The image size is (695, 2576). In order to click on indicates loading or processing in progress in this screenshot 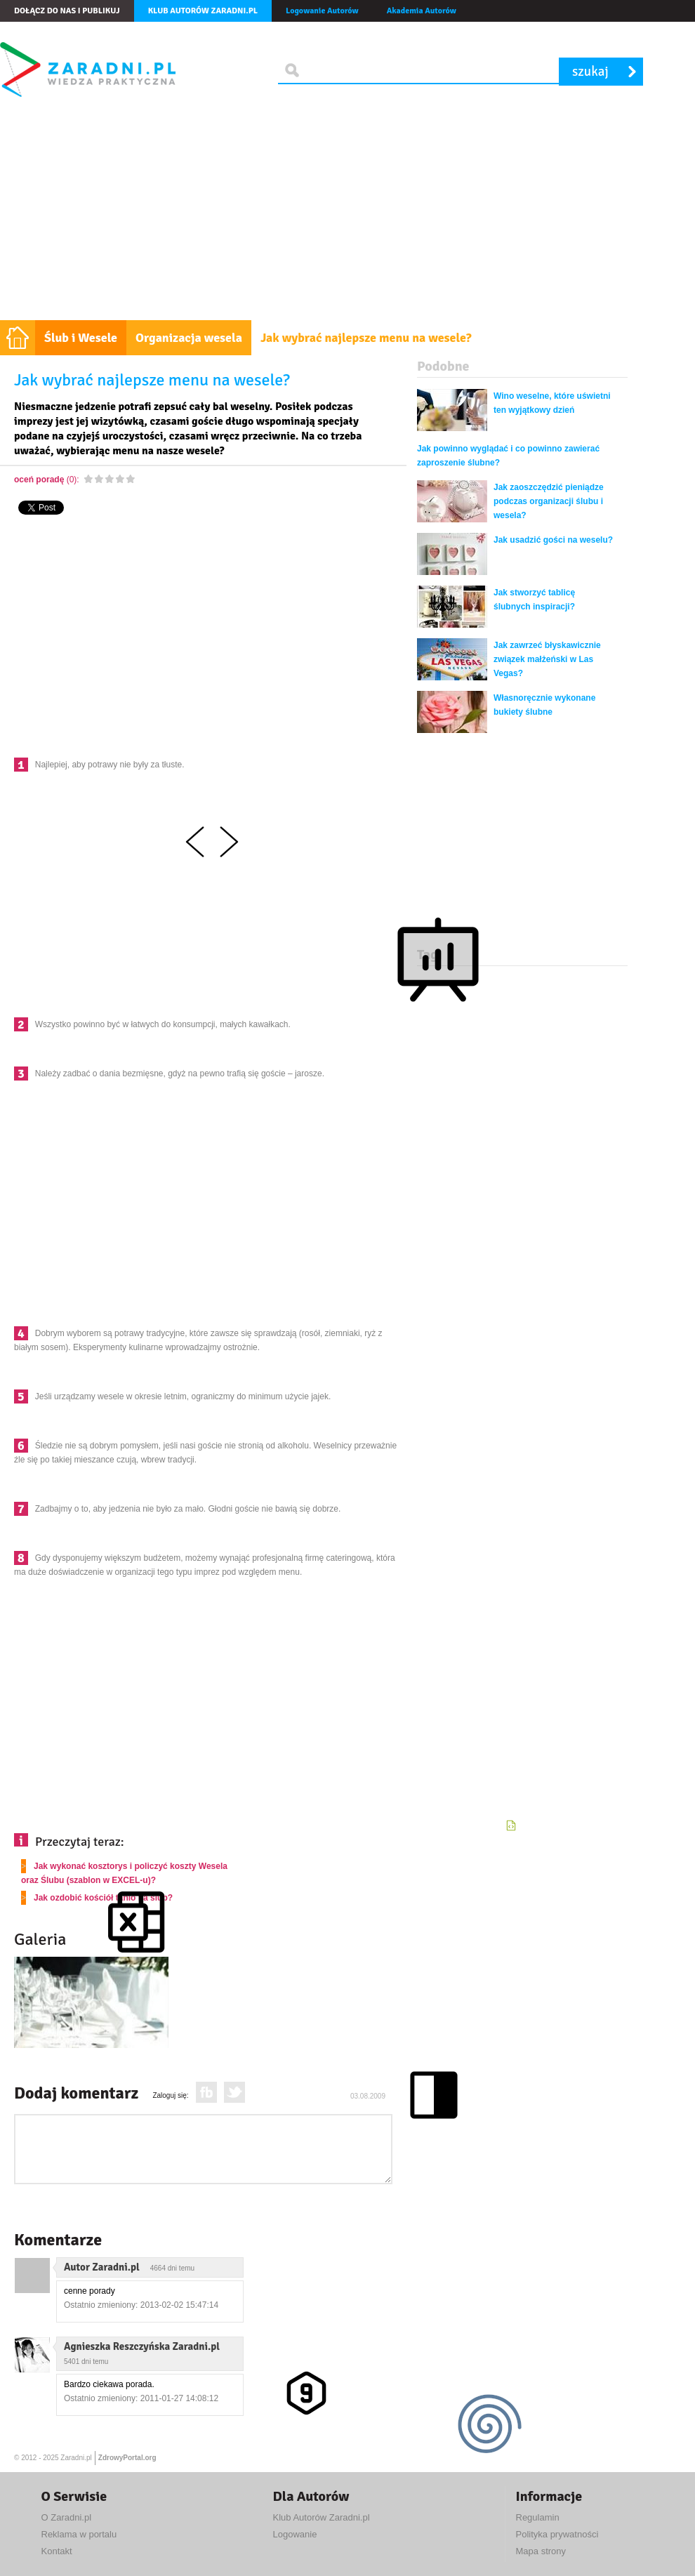, I will do `click(486, 2422)`.